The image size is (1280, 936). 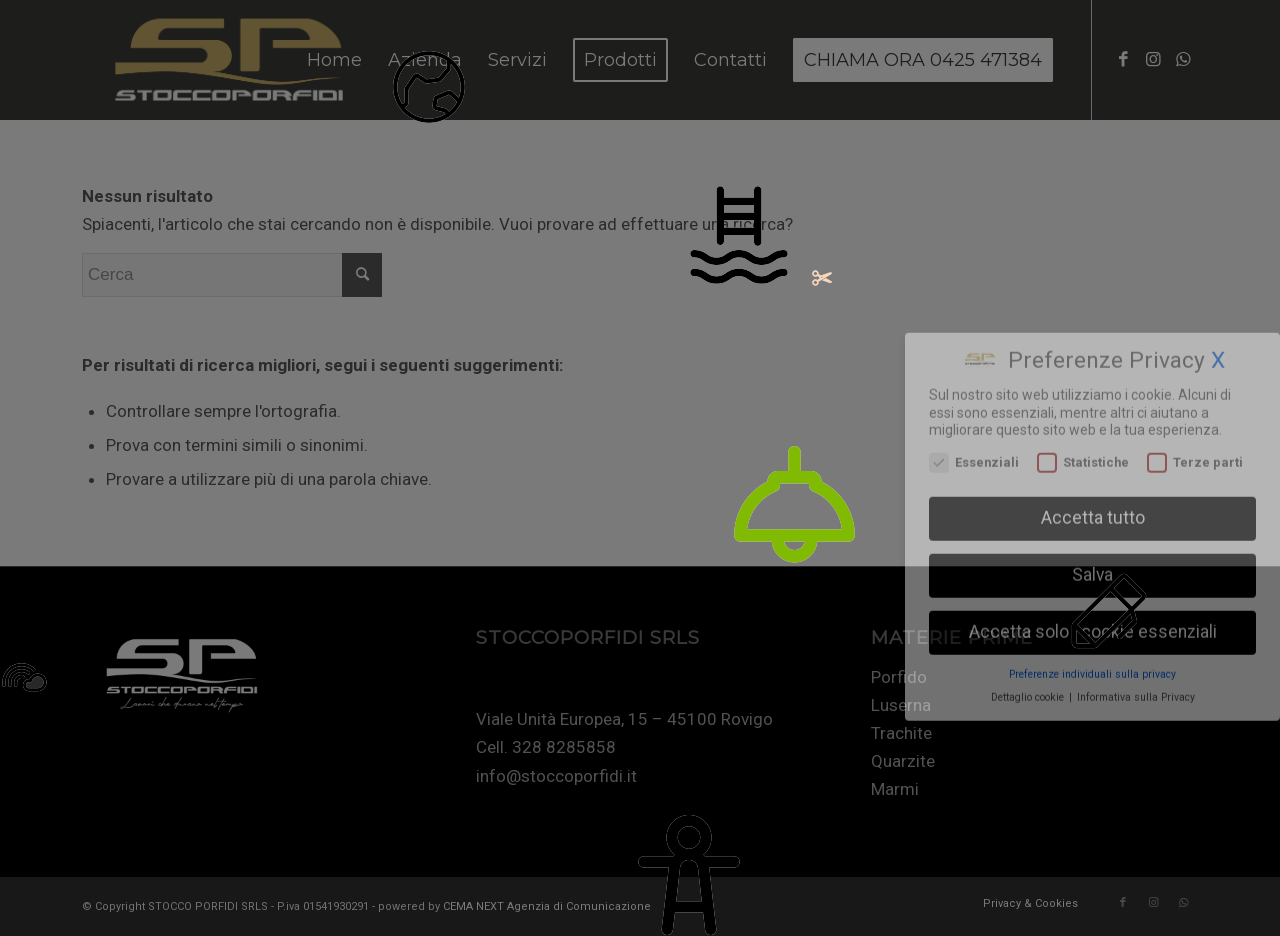 What do you see at coordinates (739, 235) in the screenshot?
I see `indicates swimming pool amenity available` at bounding box center [739, 235].